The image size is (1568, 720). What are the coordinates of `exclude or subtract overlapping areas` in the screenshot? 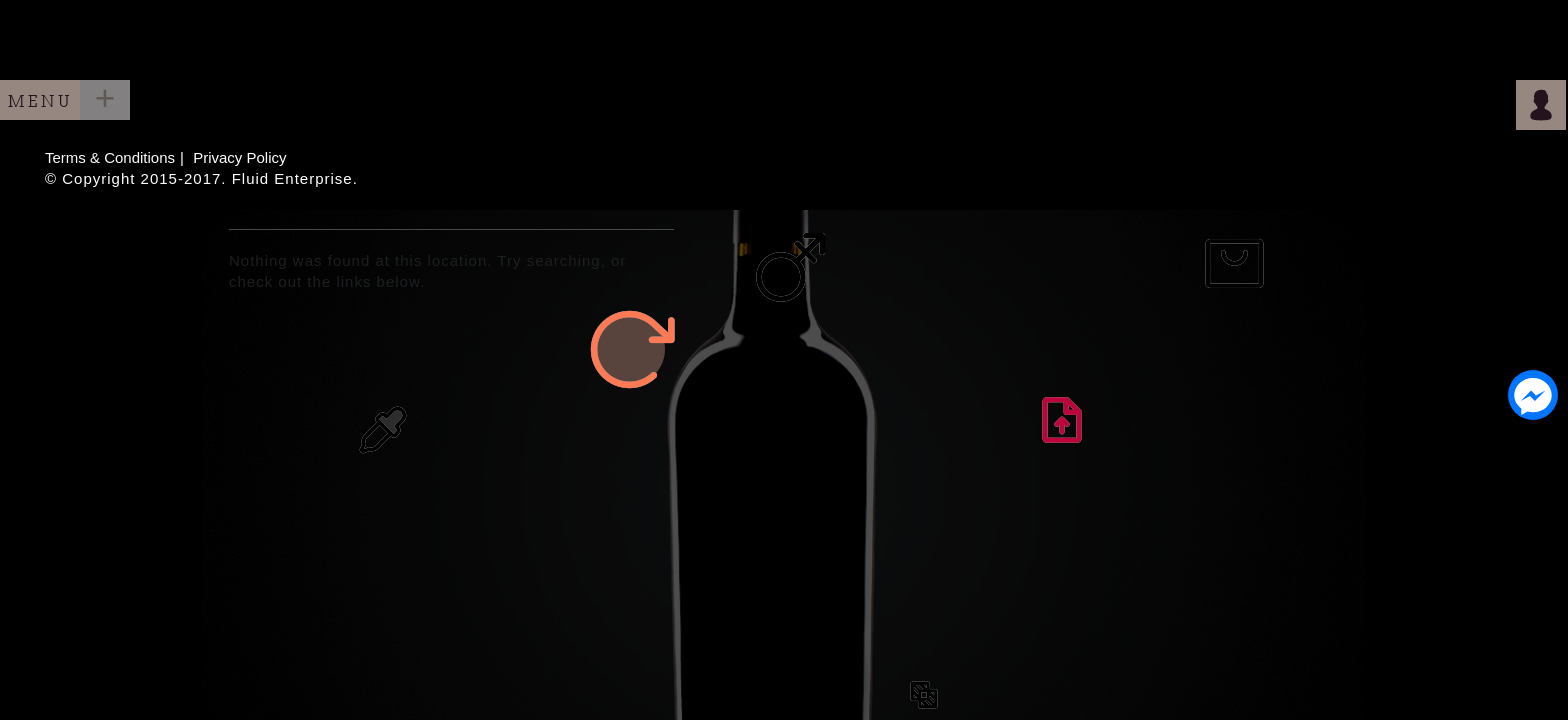 It's located at (924, 695).